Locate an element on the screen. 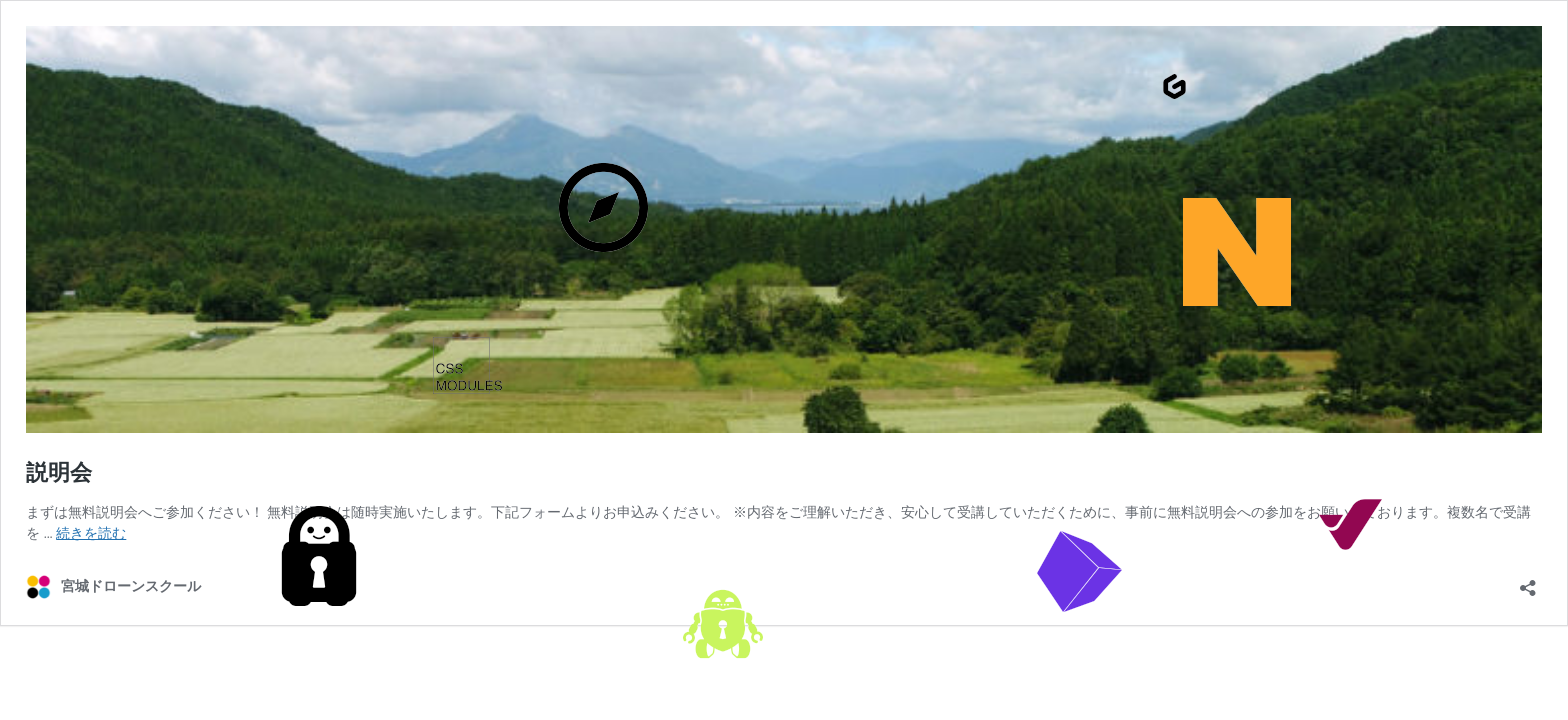 This screenshot has height=720, width=1568. CSS Modules library logo is located at coordinates (467, 365).